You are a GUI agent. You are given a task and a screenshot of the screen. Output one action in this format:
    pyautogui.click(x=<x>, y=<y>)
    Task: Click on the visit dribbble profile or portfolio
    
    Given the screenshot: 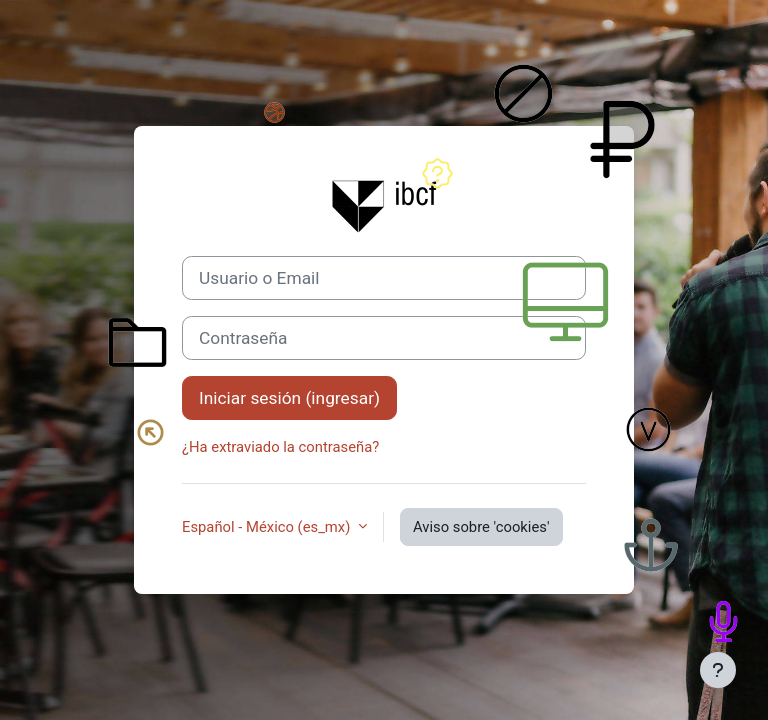 What is the action you would take?
    pyautogui.click(x=274, y=112)
    